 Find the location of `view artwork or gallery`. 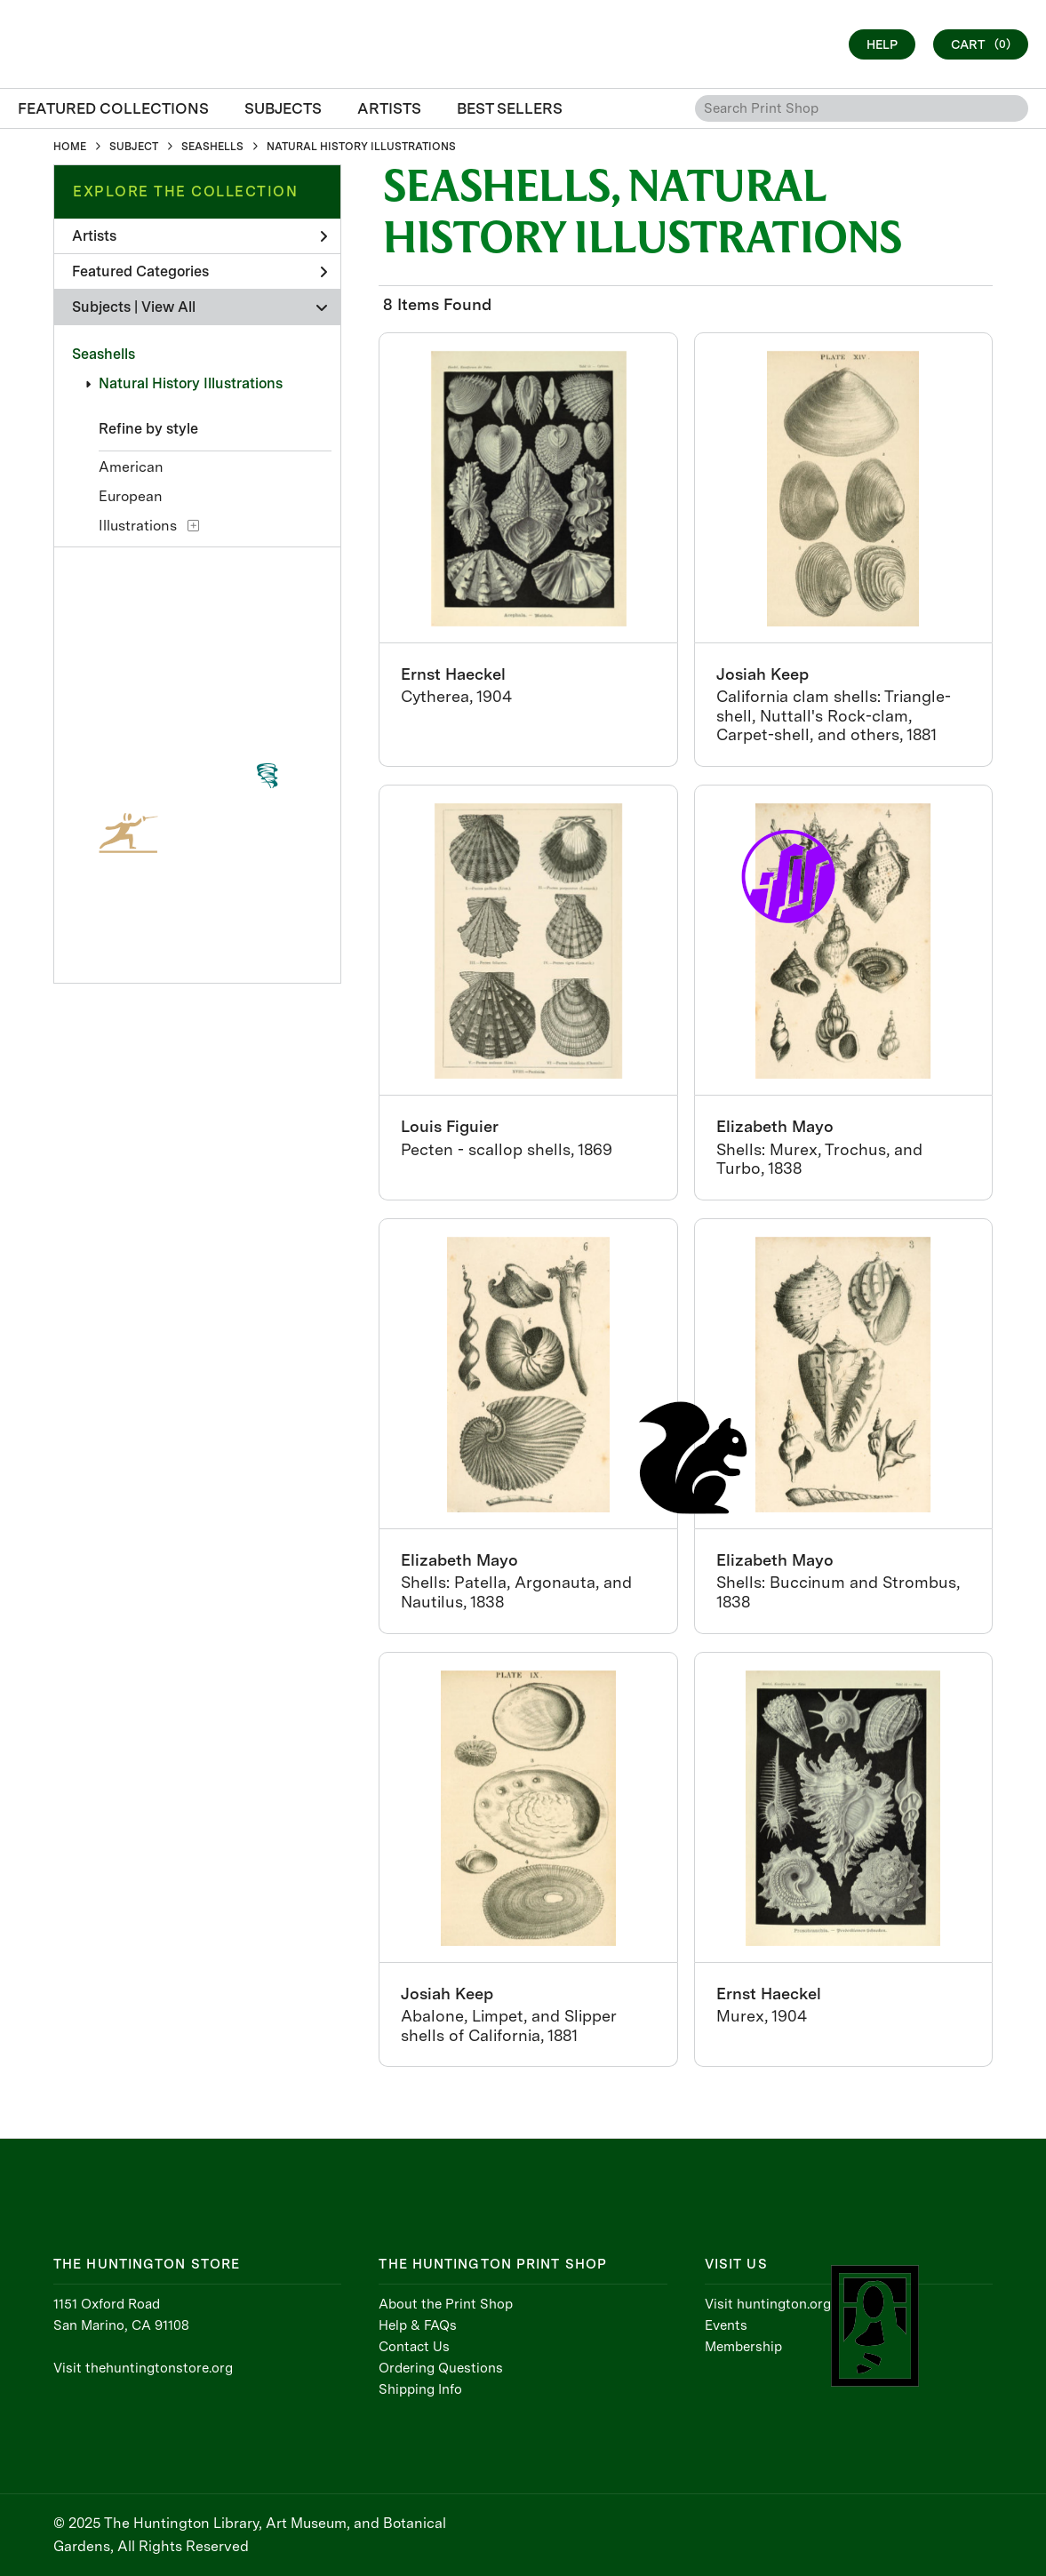

view artwork or gallery is located at coordinates (874, 2325).